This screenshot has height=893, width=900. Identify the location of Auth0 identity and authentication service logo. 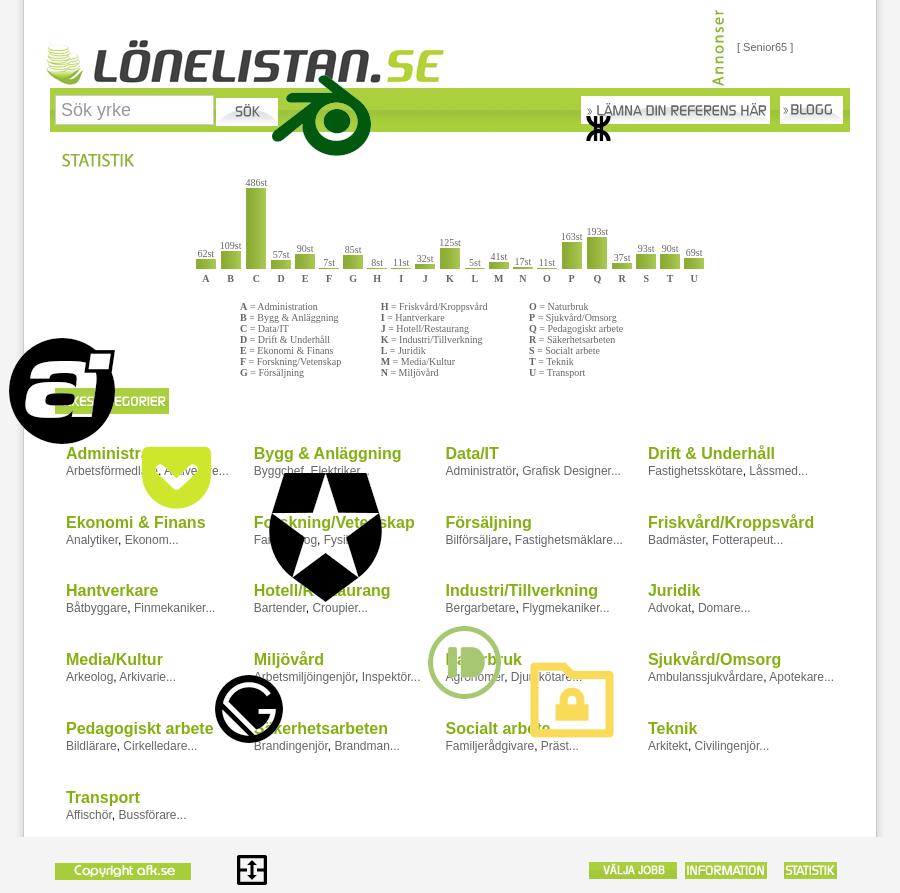
(325, 537).